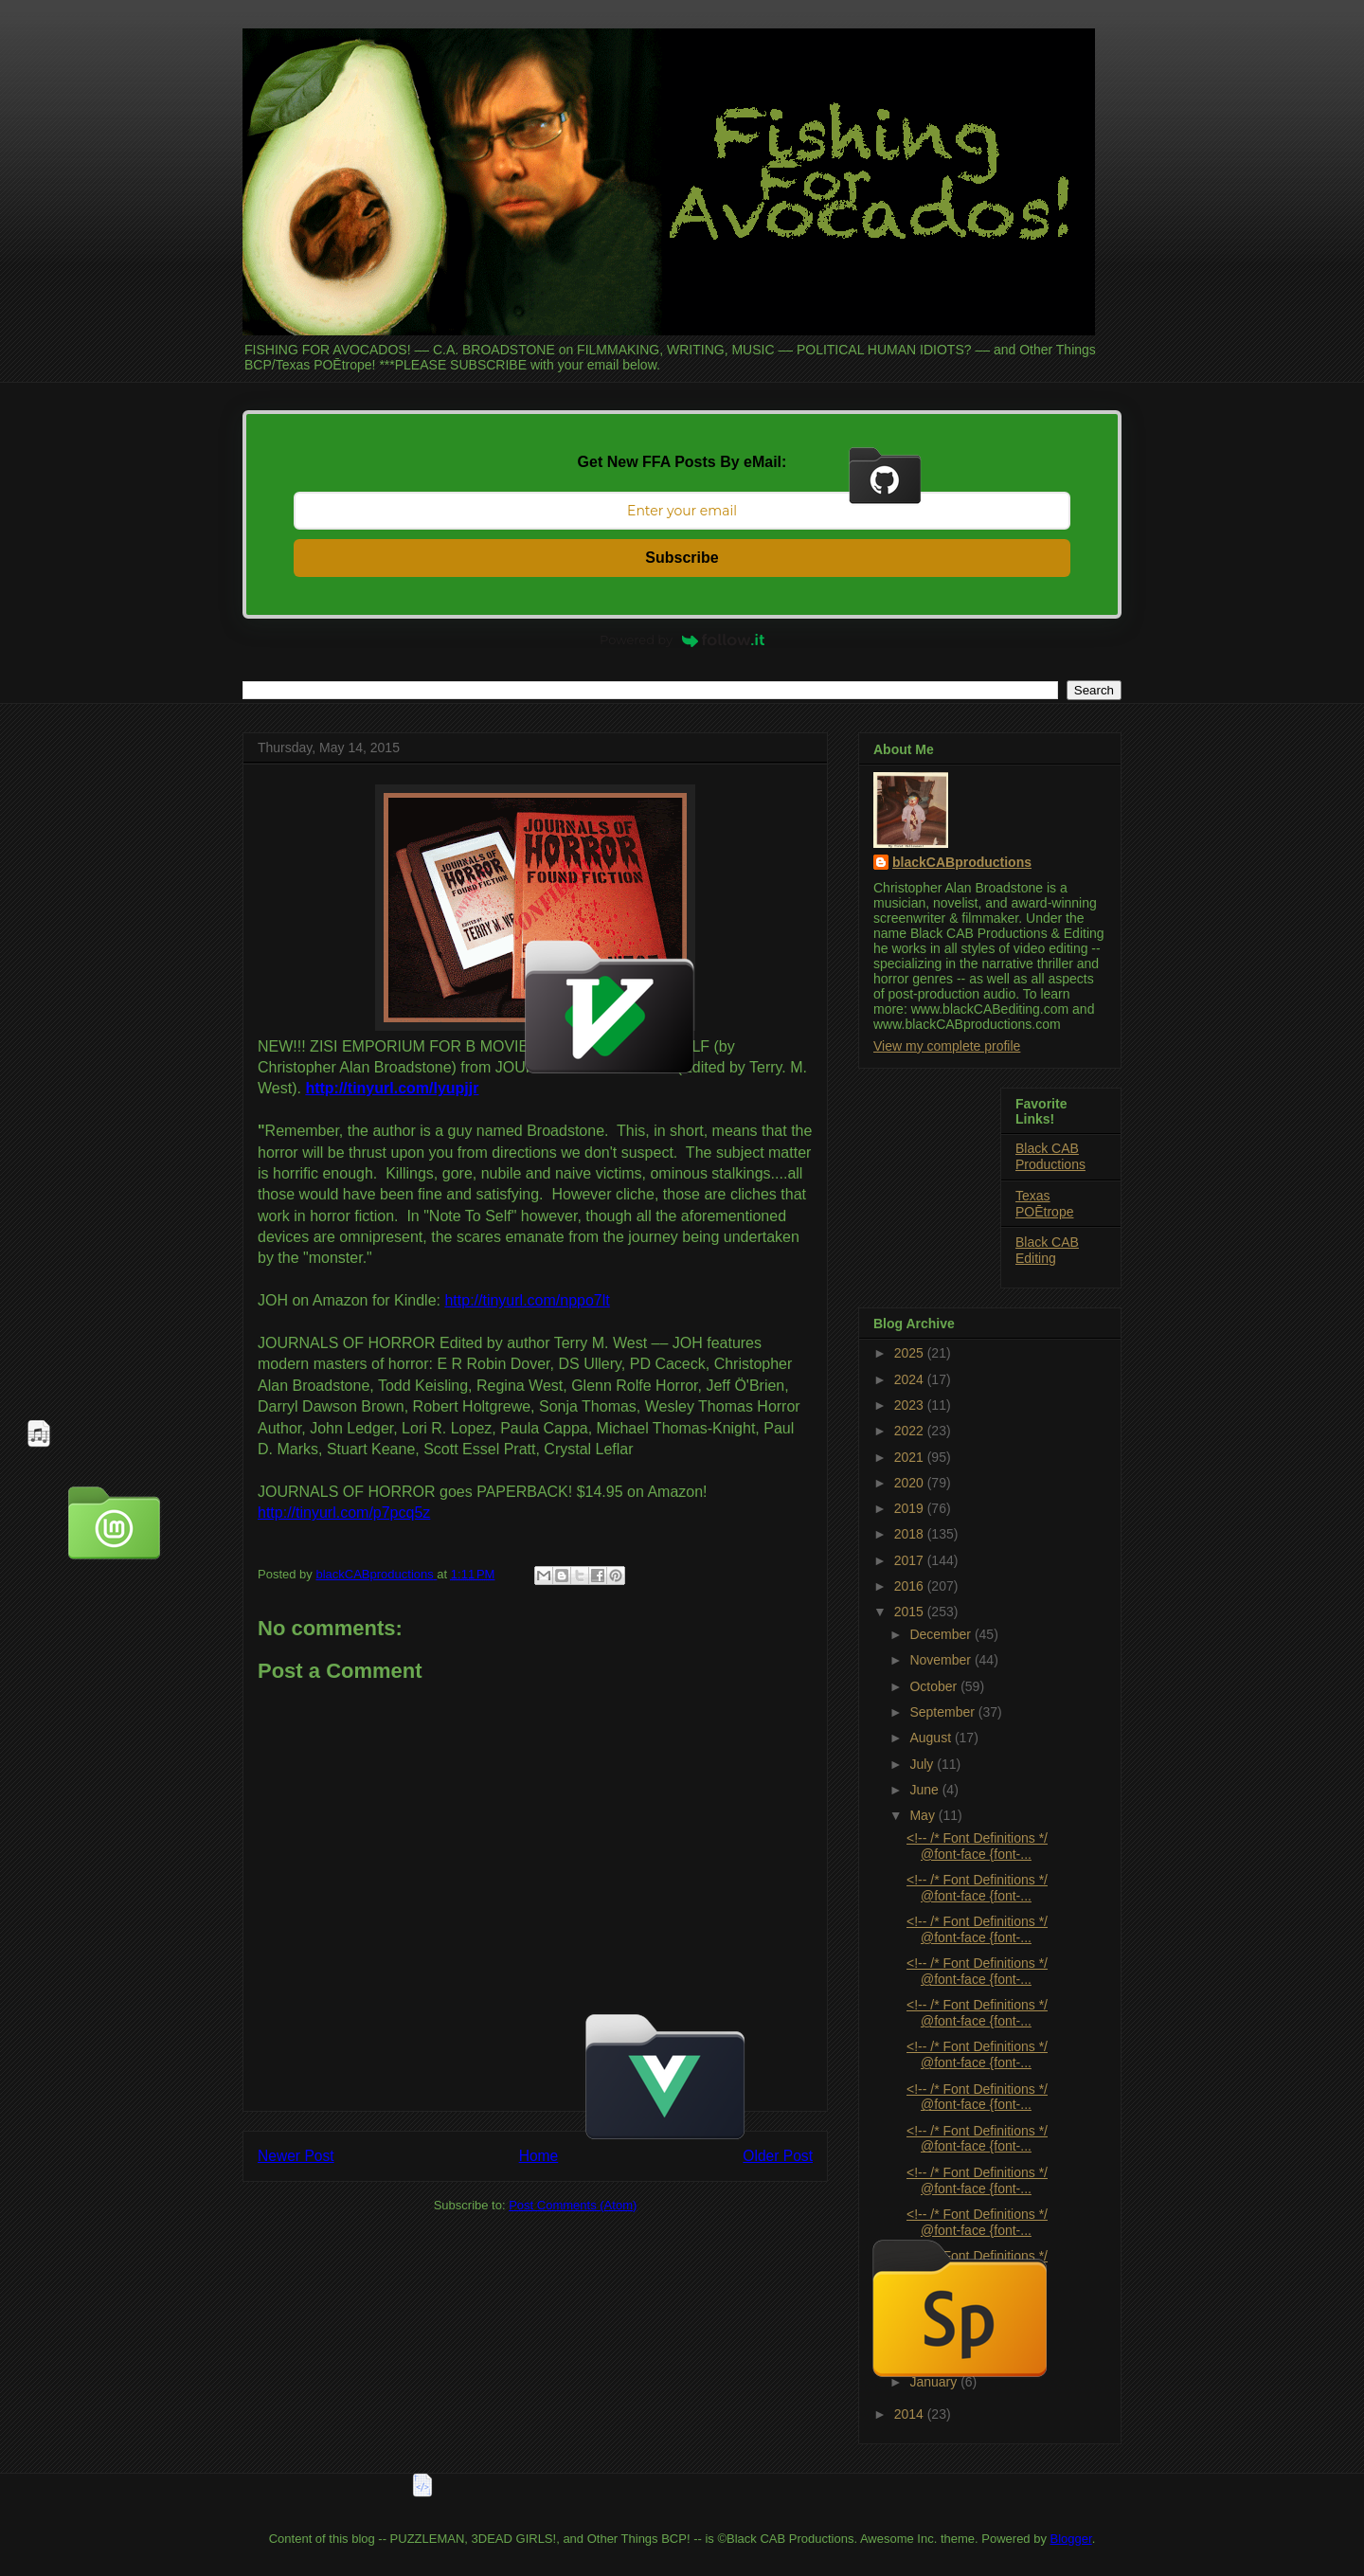 This screenshot has height=2576, width=1364. What do you see at coordinates (608, 1011) in the screenshot?
I see `folder containing vim editor configuration files` at bounding box center [608, 1011].